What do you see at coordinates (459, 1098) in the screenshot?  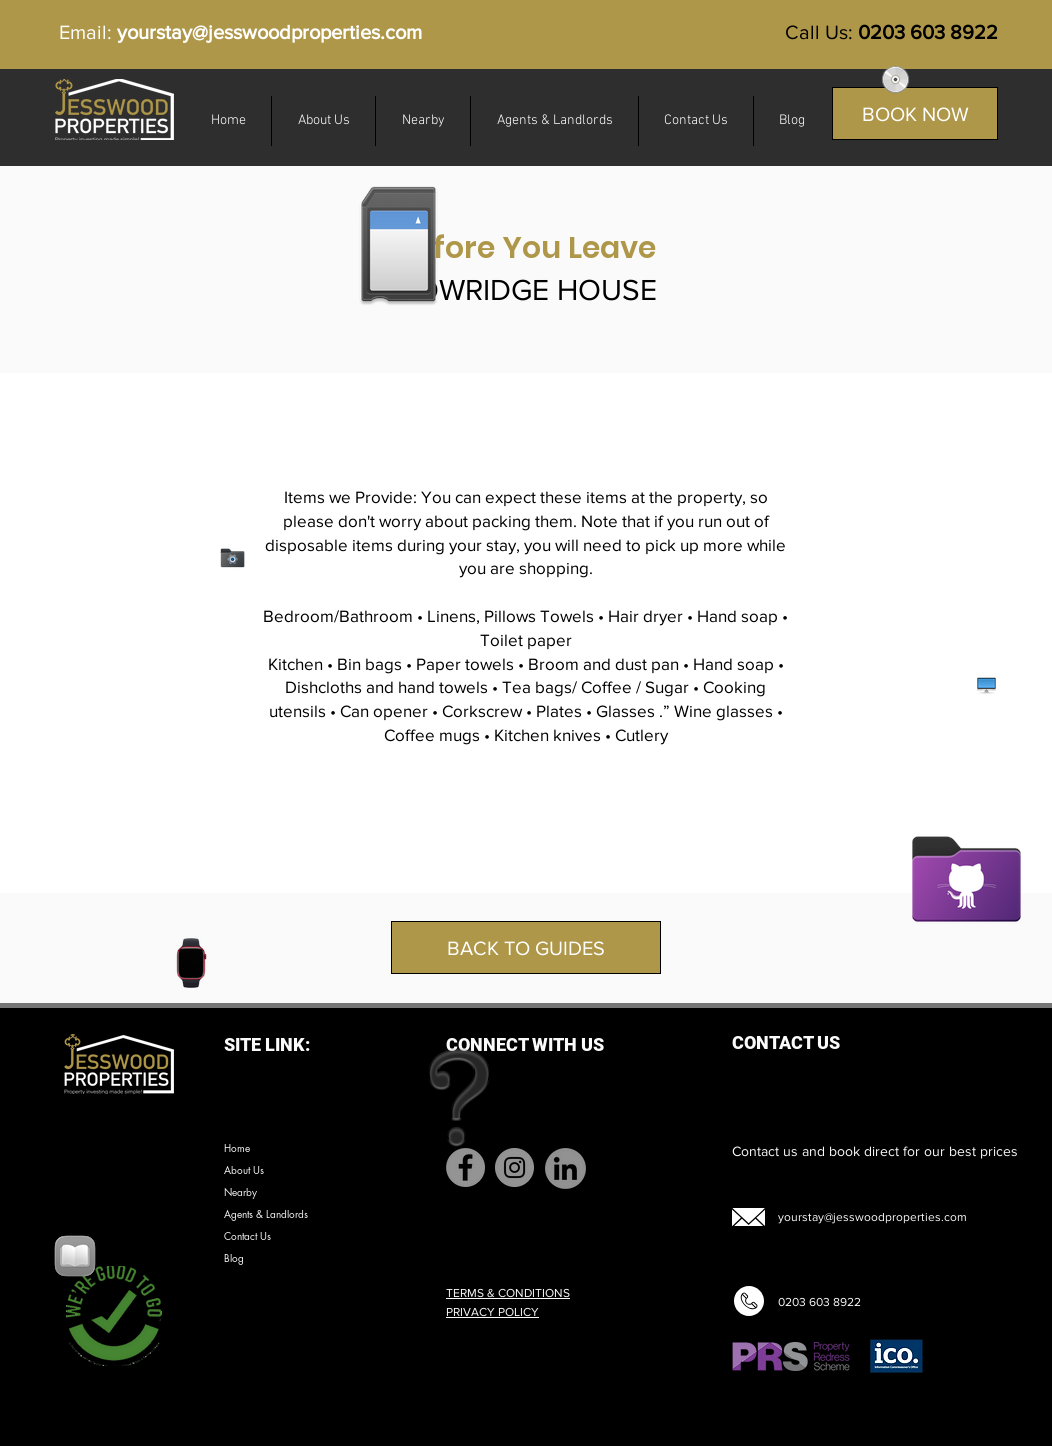 I see `indicates an unknown or unrecognized file type` at bounding box center [459, 1098].